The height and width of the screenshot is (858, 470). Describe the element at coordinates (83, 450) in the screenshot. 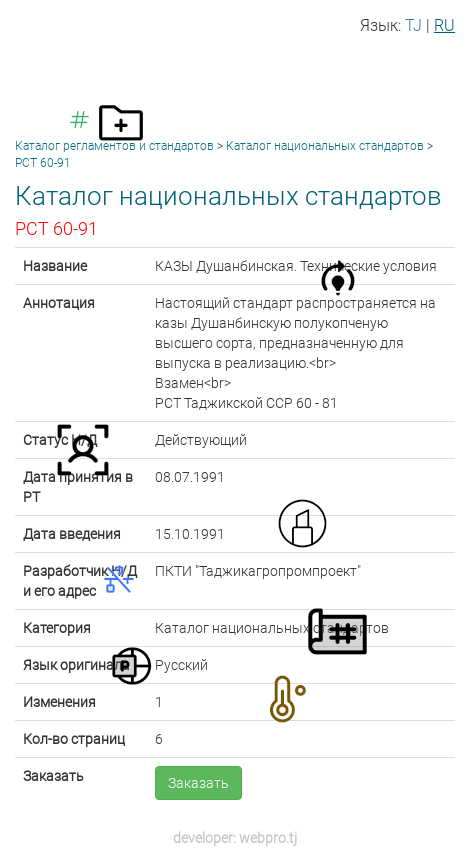

I see `focus on or select a user profile` at that location.